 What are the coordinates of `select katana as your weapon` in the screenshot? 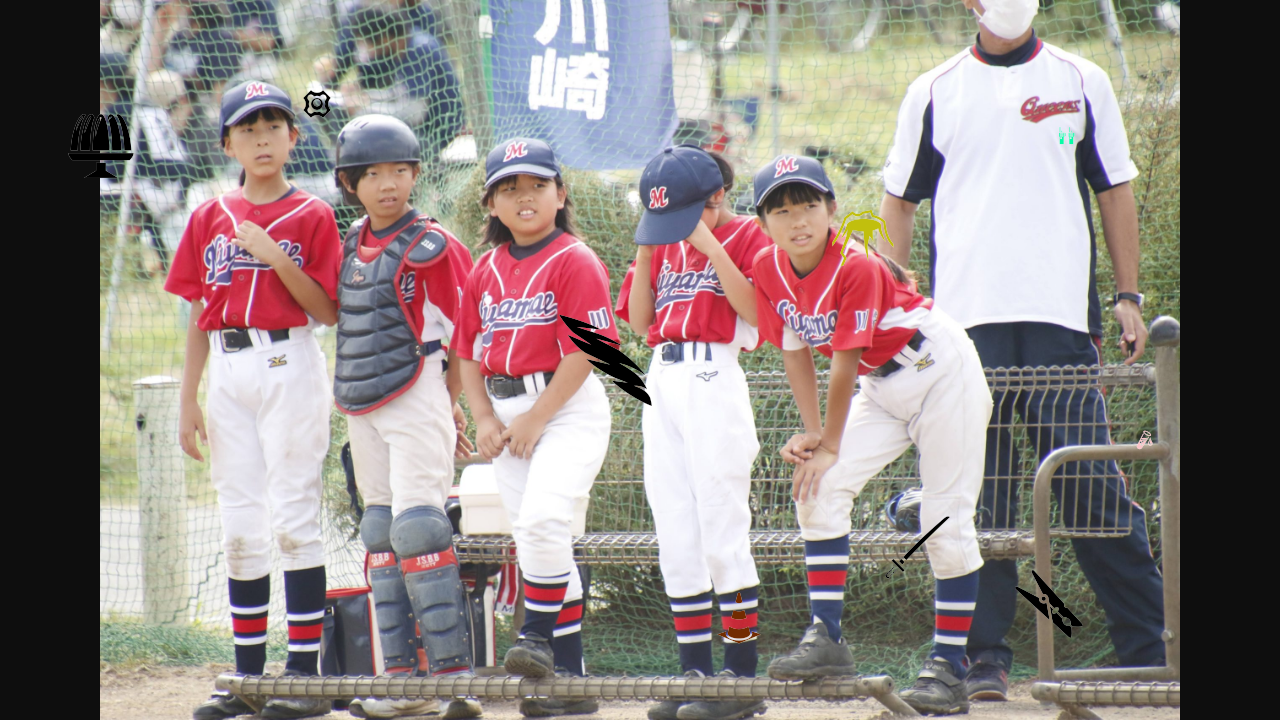 It's located at (917, 547).